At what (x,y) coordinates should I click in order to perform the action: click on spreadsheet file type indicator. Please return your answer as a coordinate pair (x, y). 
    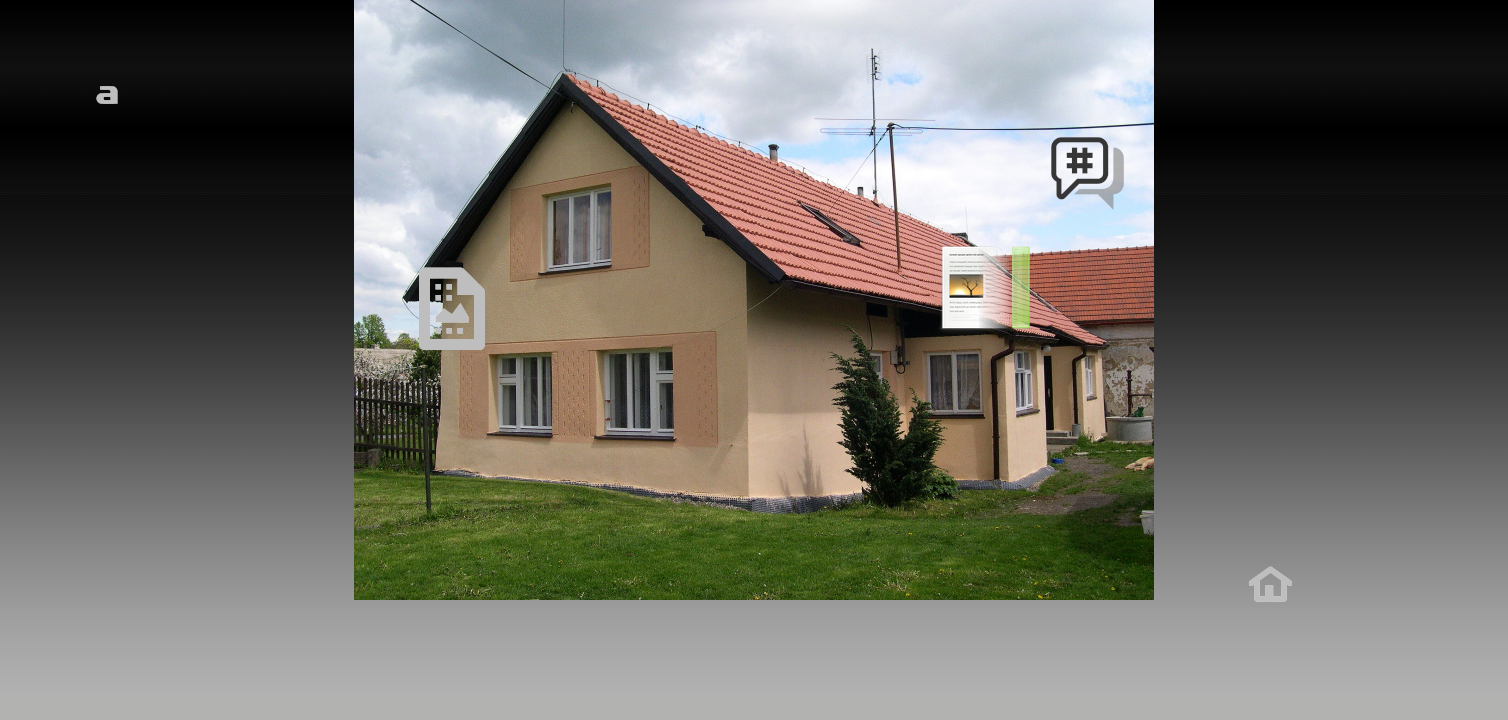
    Looking at the image, I should click on (452, 306).